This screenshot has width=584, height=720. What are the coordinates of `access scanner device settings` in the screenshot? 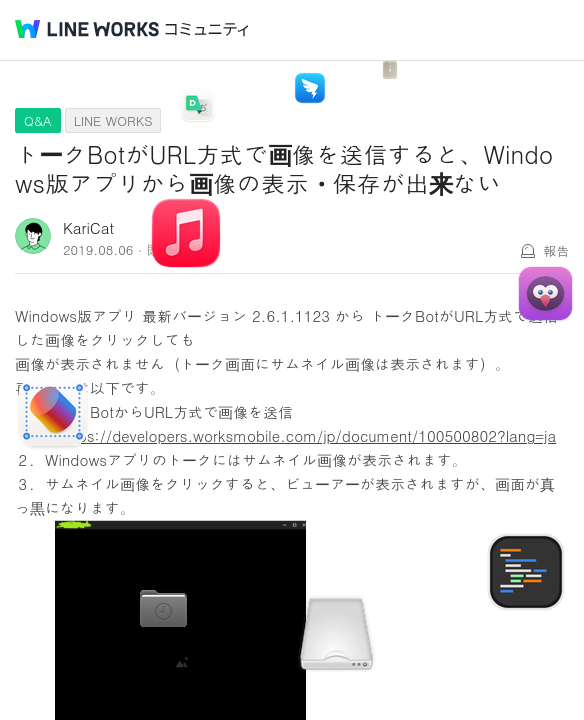 It's located at (336, 634).